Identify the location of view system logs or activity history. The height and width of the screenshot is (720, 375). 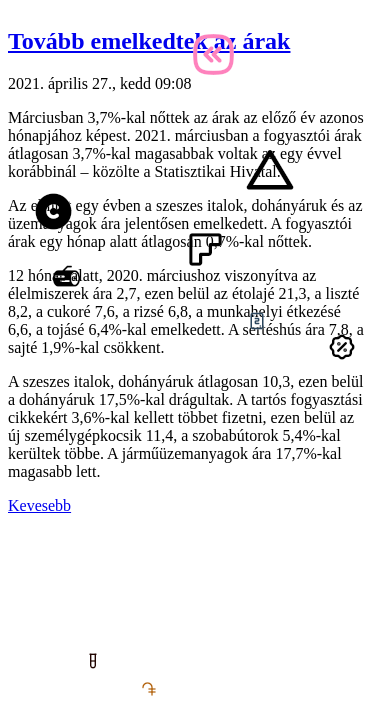
(66, 277).